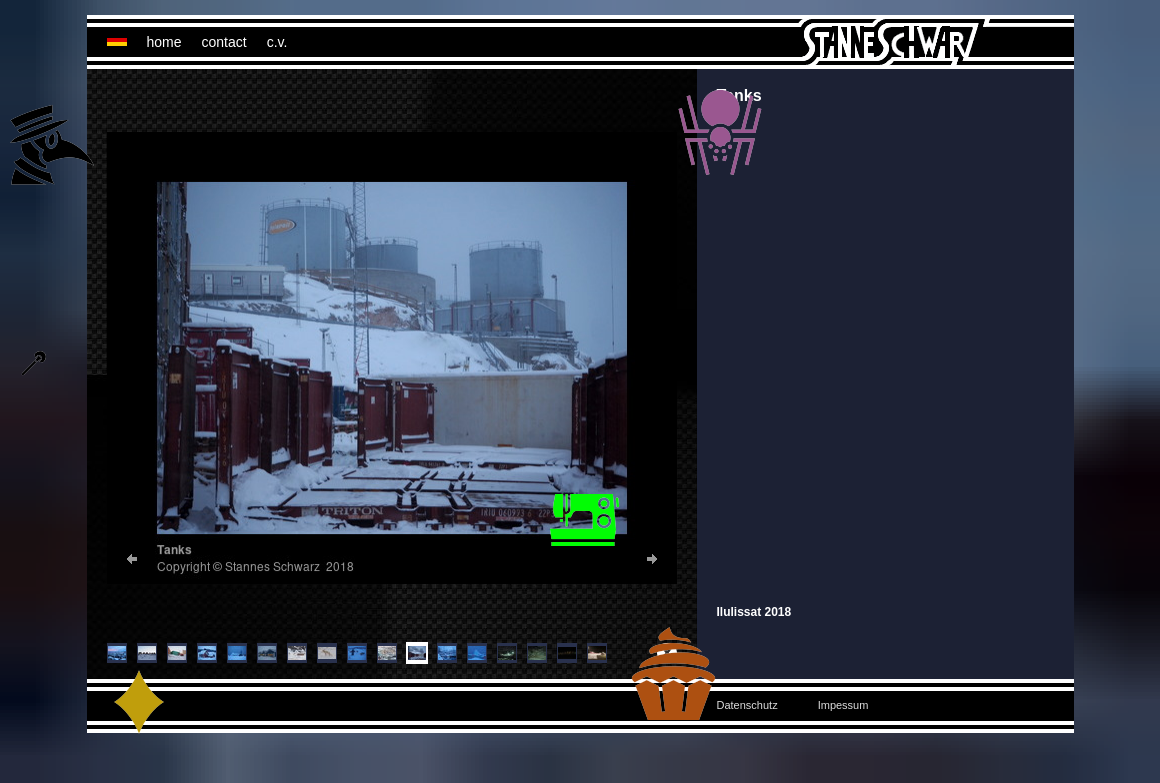  What do you see at coordinates (52, 144) in the screenshot?
I see `view plague doctor character profile` at bounding box center [52, 144].